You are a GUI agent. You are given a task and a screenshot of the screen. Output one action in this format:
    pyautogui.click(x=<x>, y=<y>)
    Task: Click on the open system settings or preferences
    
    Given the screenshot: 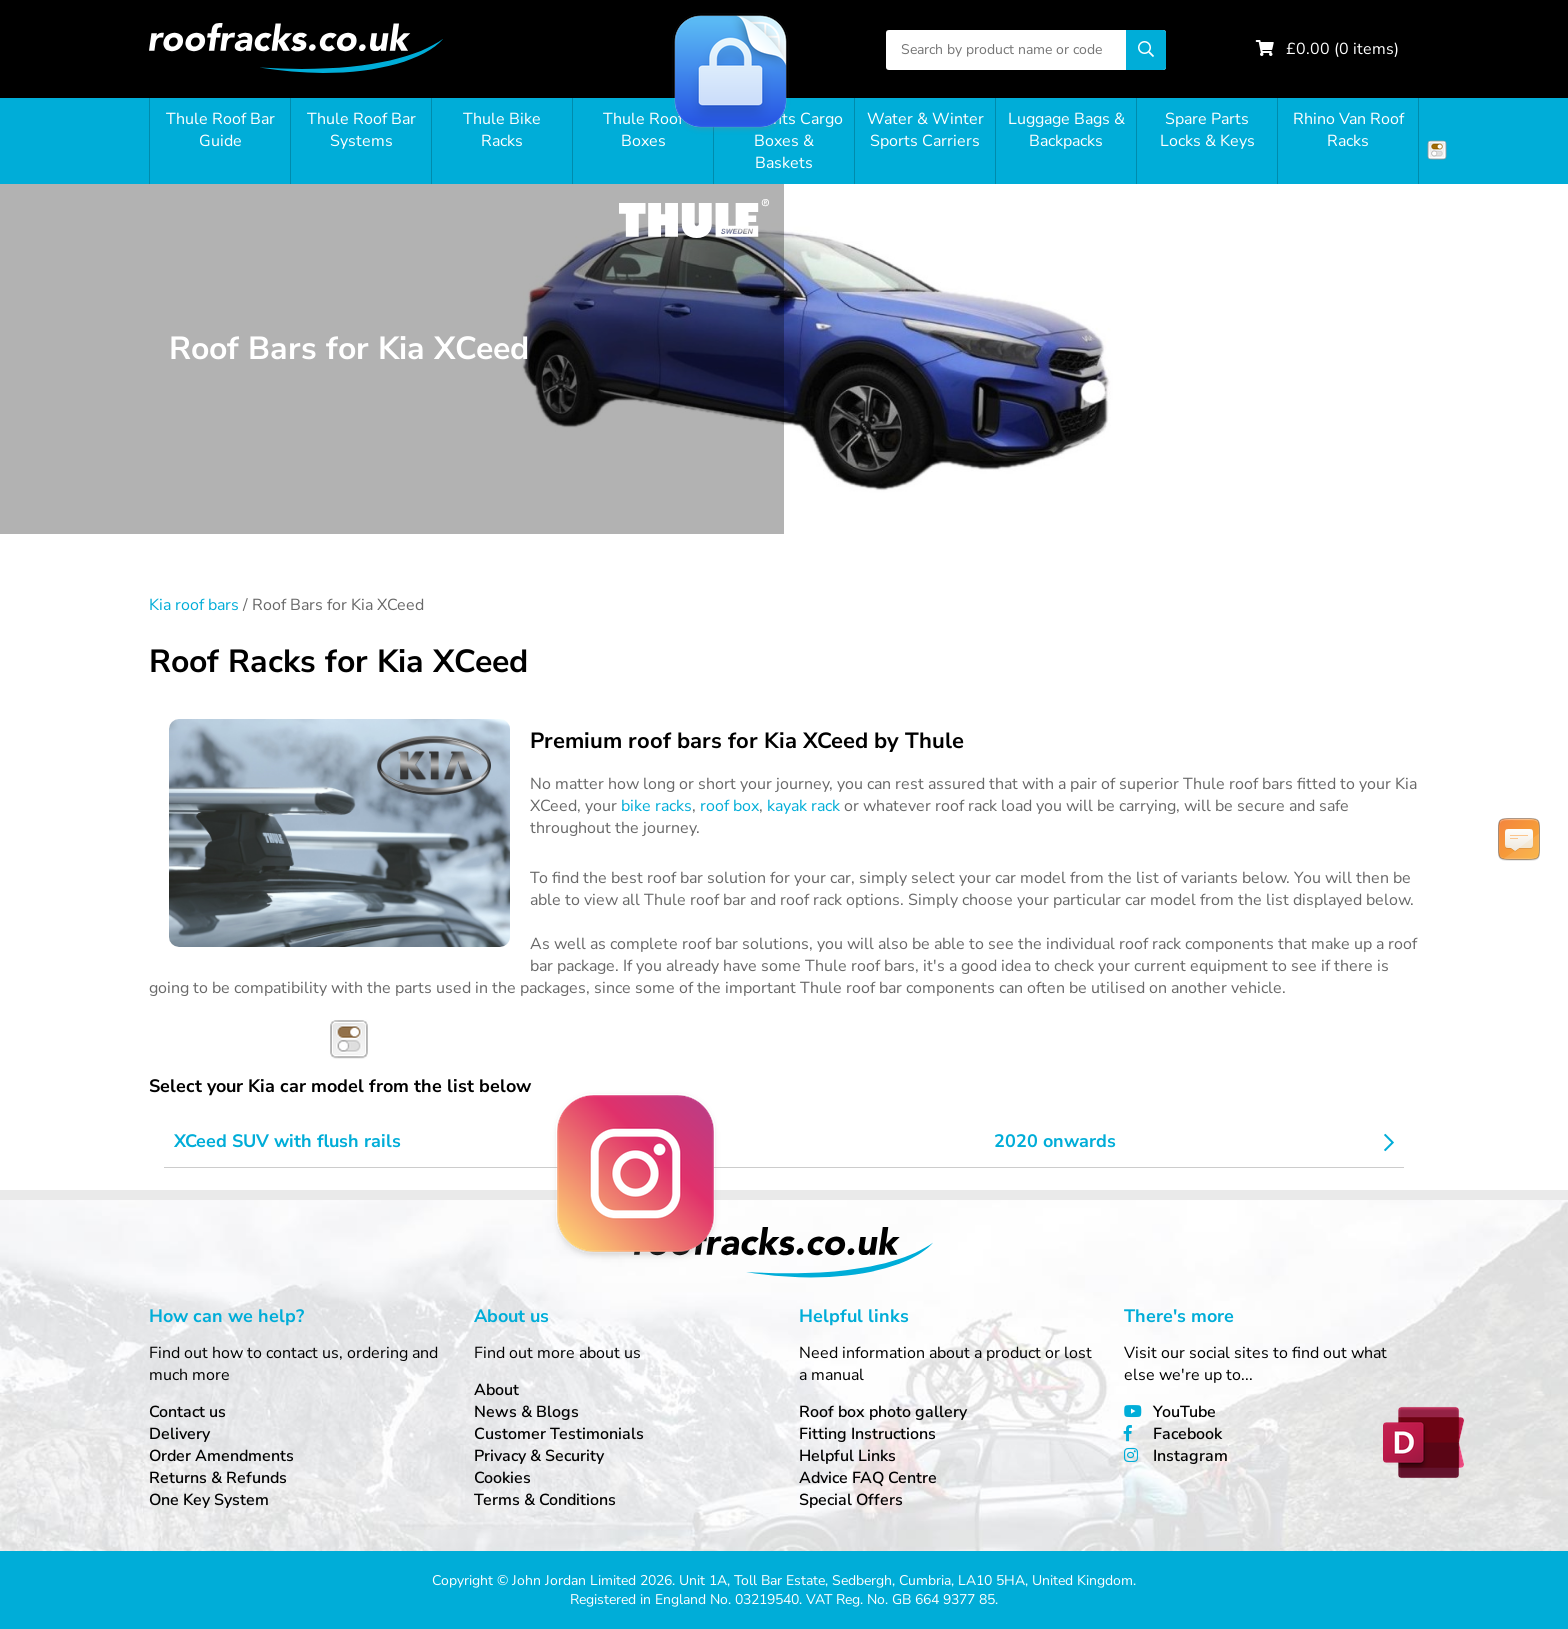 What is the action you would take?
    pyautogui.click(x=349, y=1039)
    